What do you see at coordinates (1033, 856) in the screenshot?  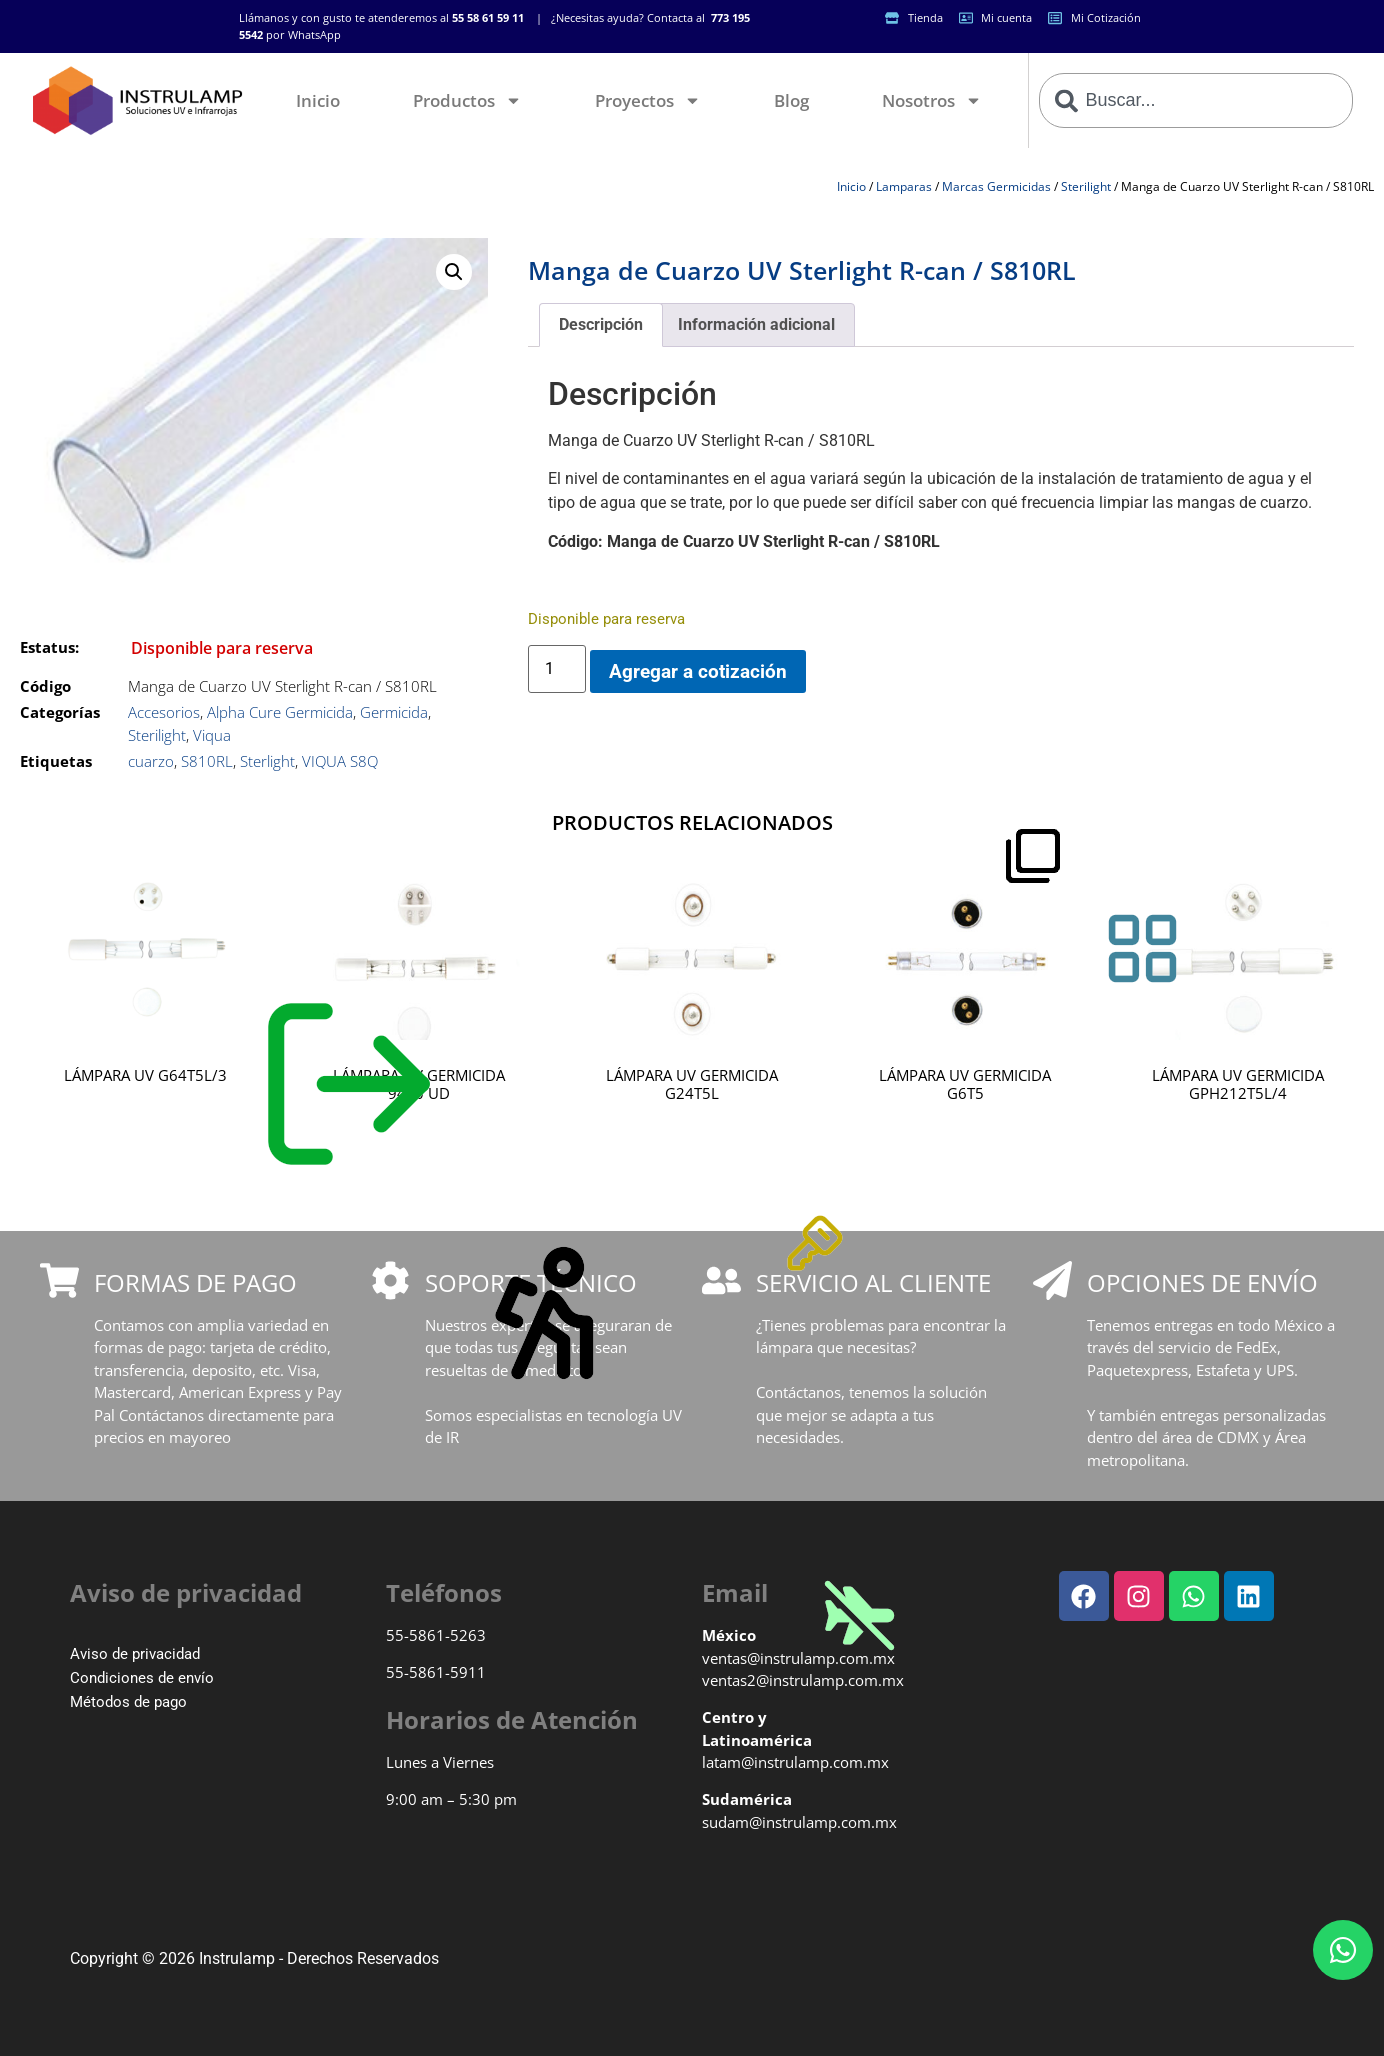 I see `view multiple layers or stacked items` at bounding box center [1033, 856].